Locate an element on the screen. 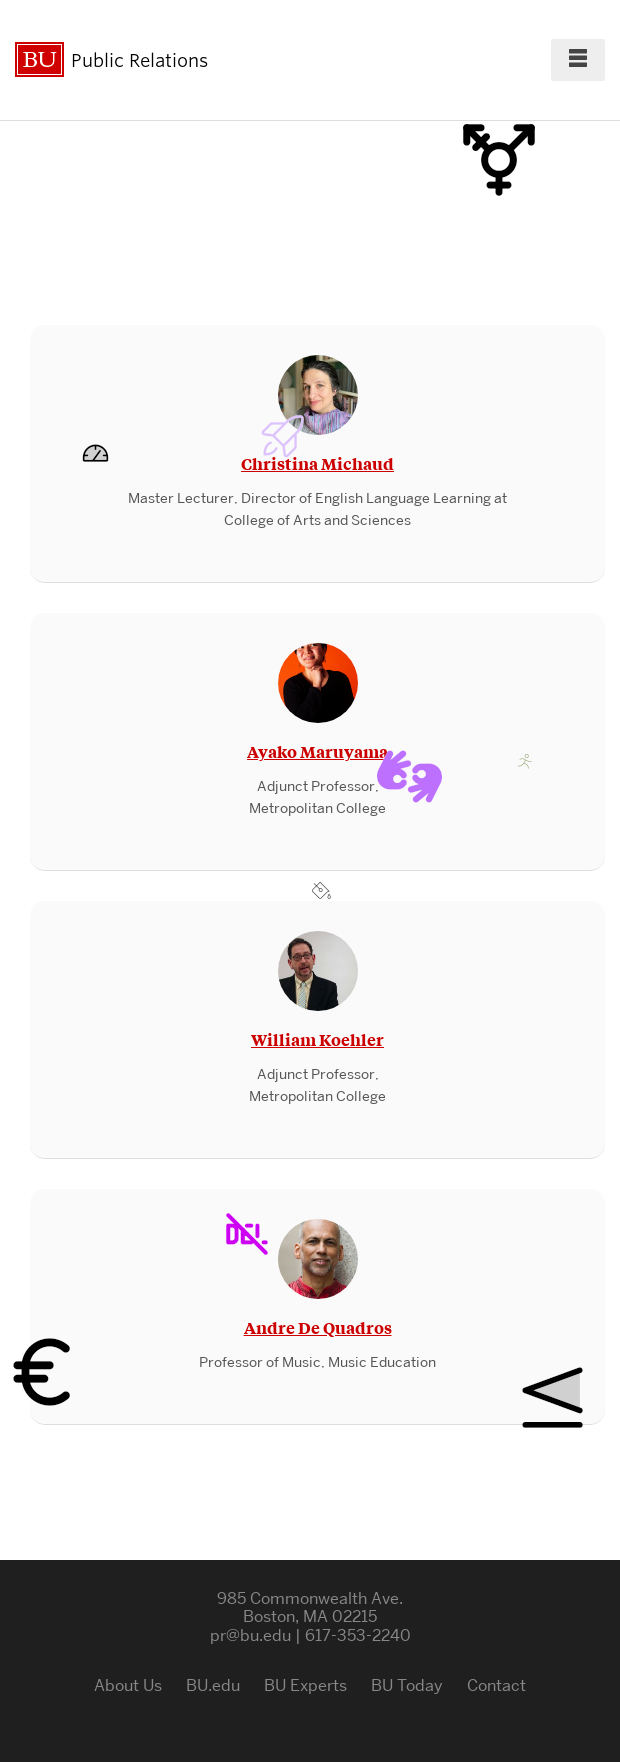 The image size is (620, 1762). less than or equal to mathematical operator is located at coordinates (554, 1399).